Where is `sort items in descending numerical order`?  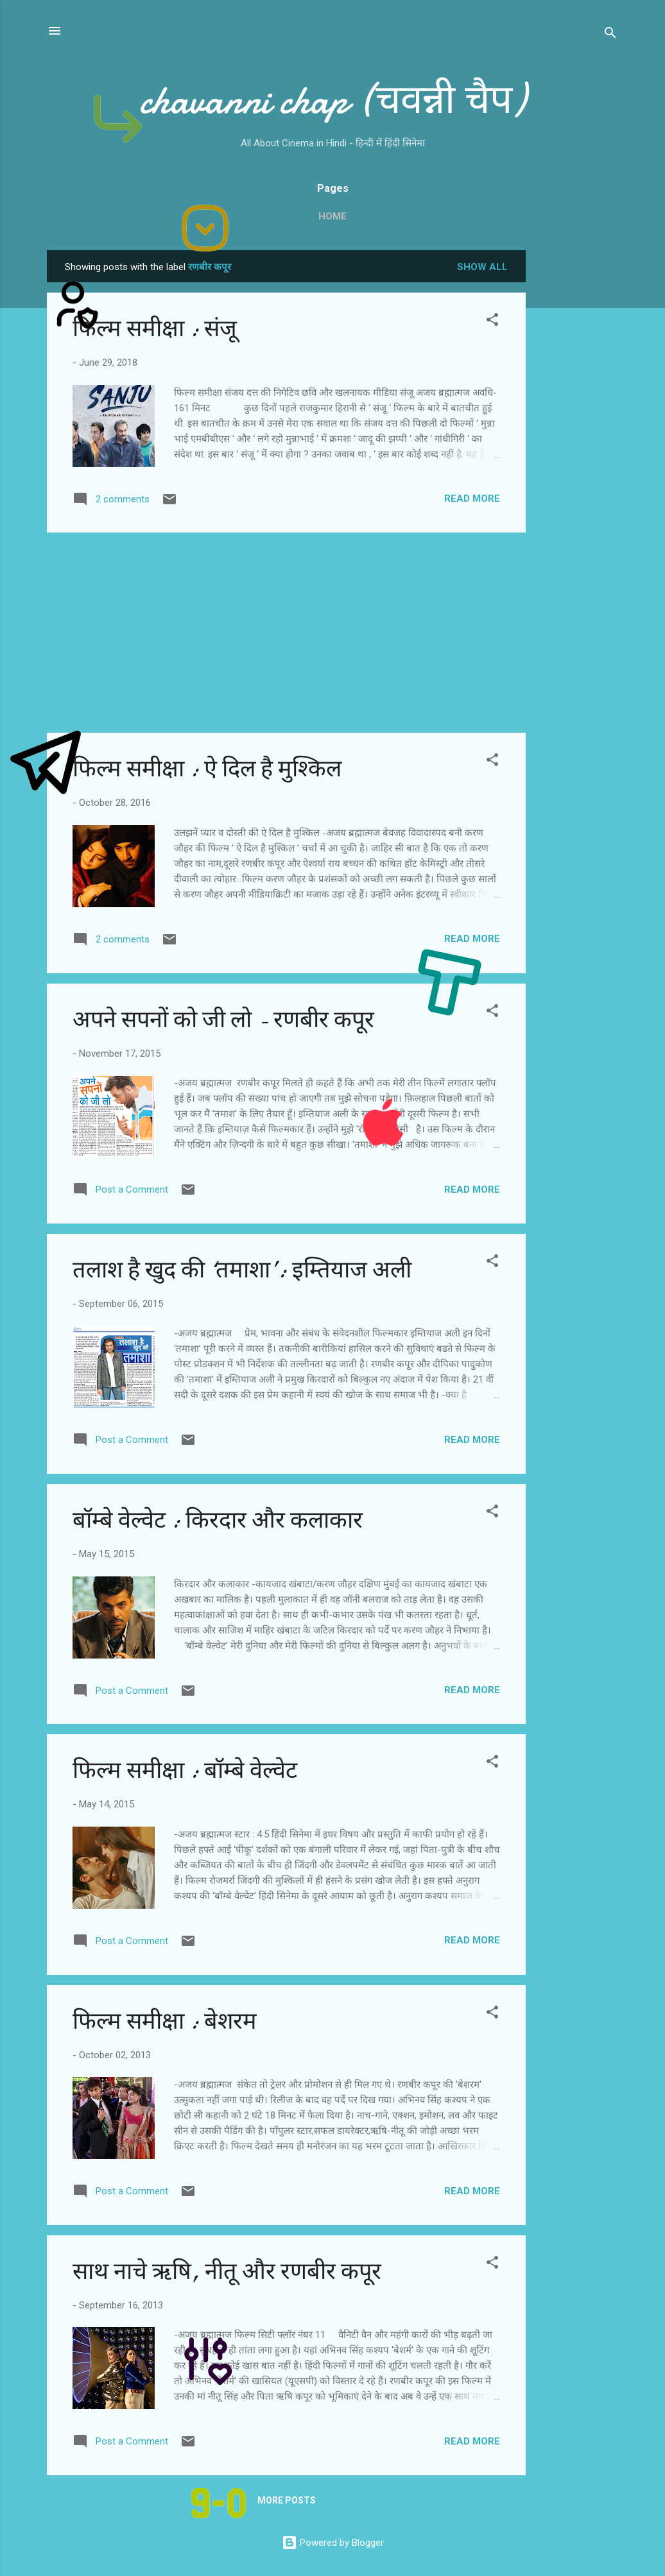 sort items in descending numerical order is located at coordinates (218, 2503).